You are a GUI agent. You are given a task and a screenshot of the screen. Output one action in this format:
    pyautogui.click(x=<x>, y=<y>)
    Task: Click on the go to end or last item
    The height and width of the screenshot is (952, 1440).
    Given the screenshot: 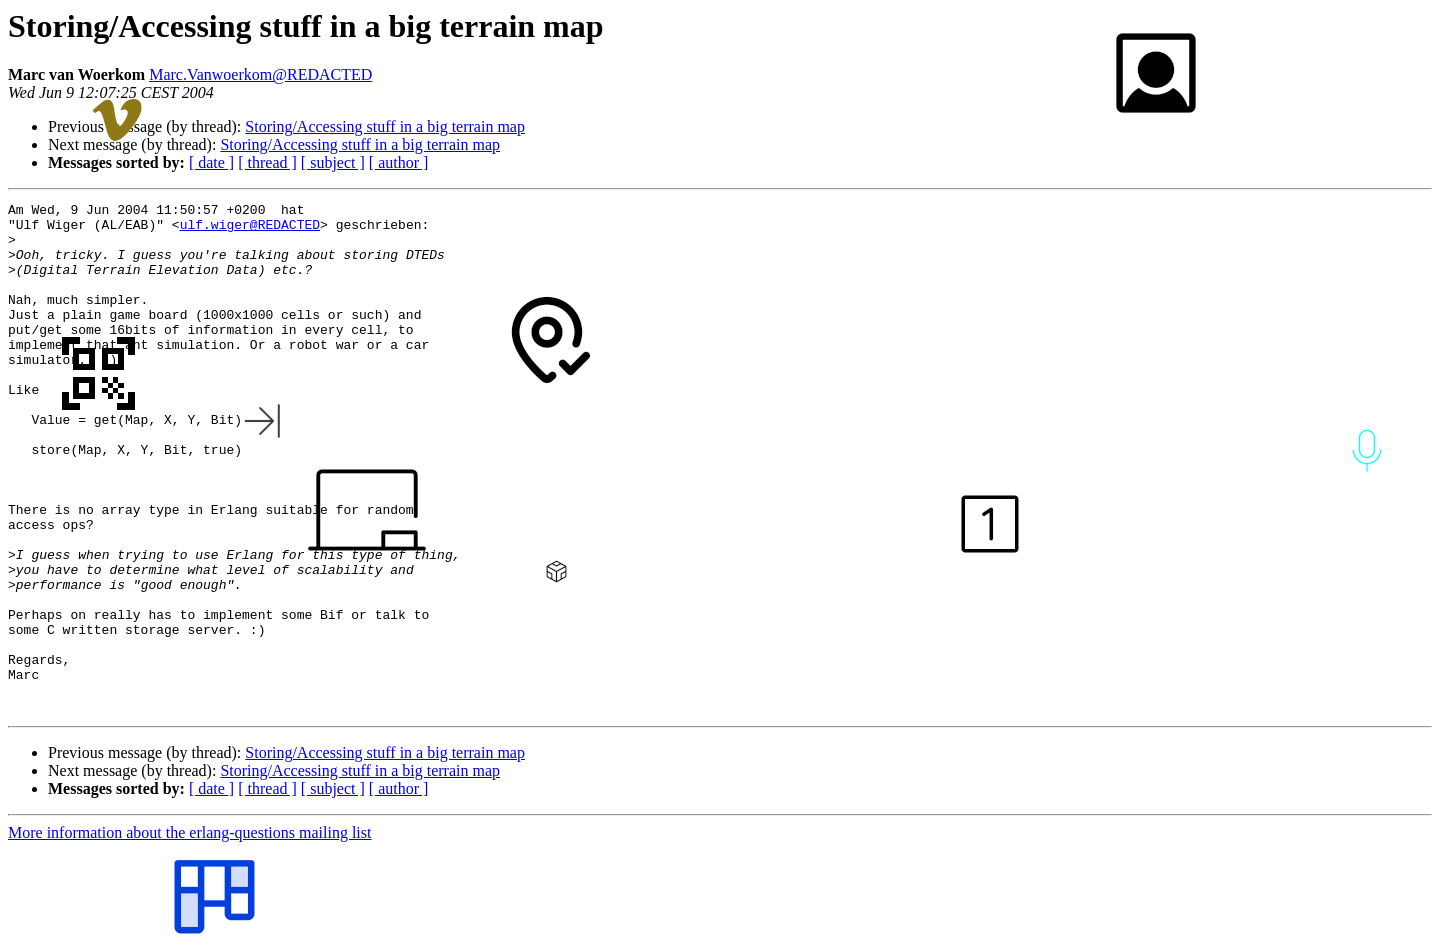 What is the action you would take?
    pyautogui.click(x=263, y=421)
    